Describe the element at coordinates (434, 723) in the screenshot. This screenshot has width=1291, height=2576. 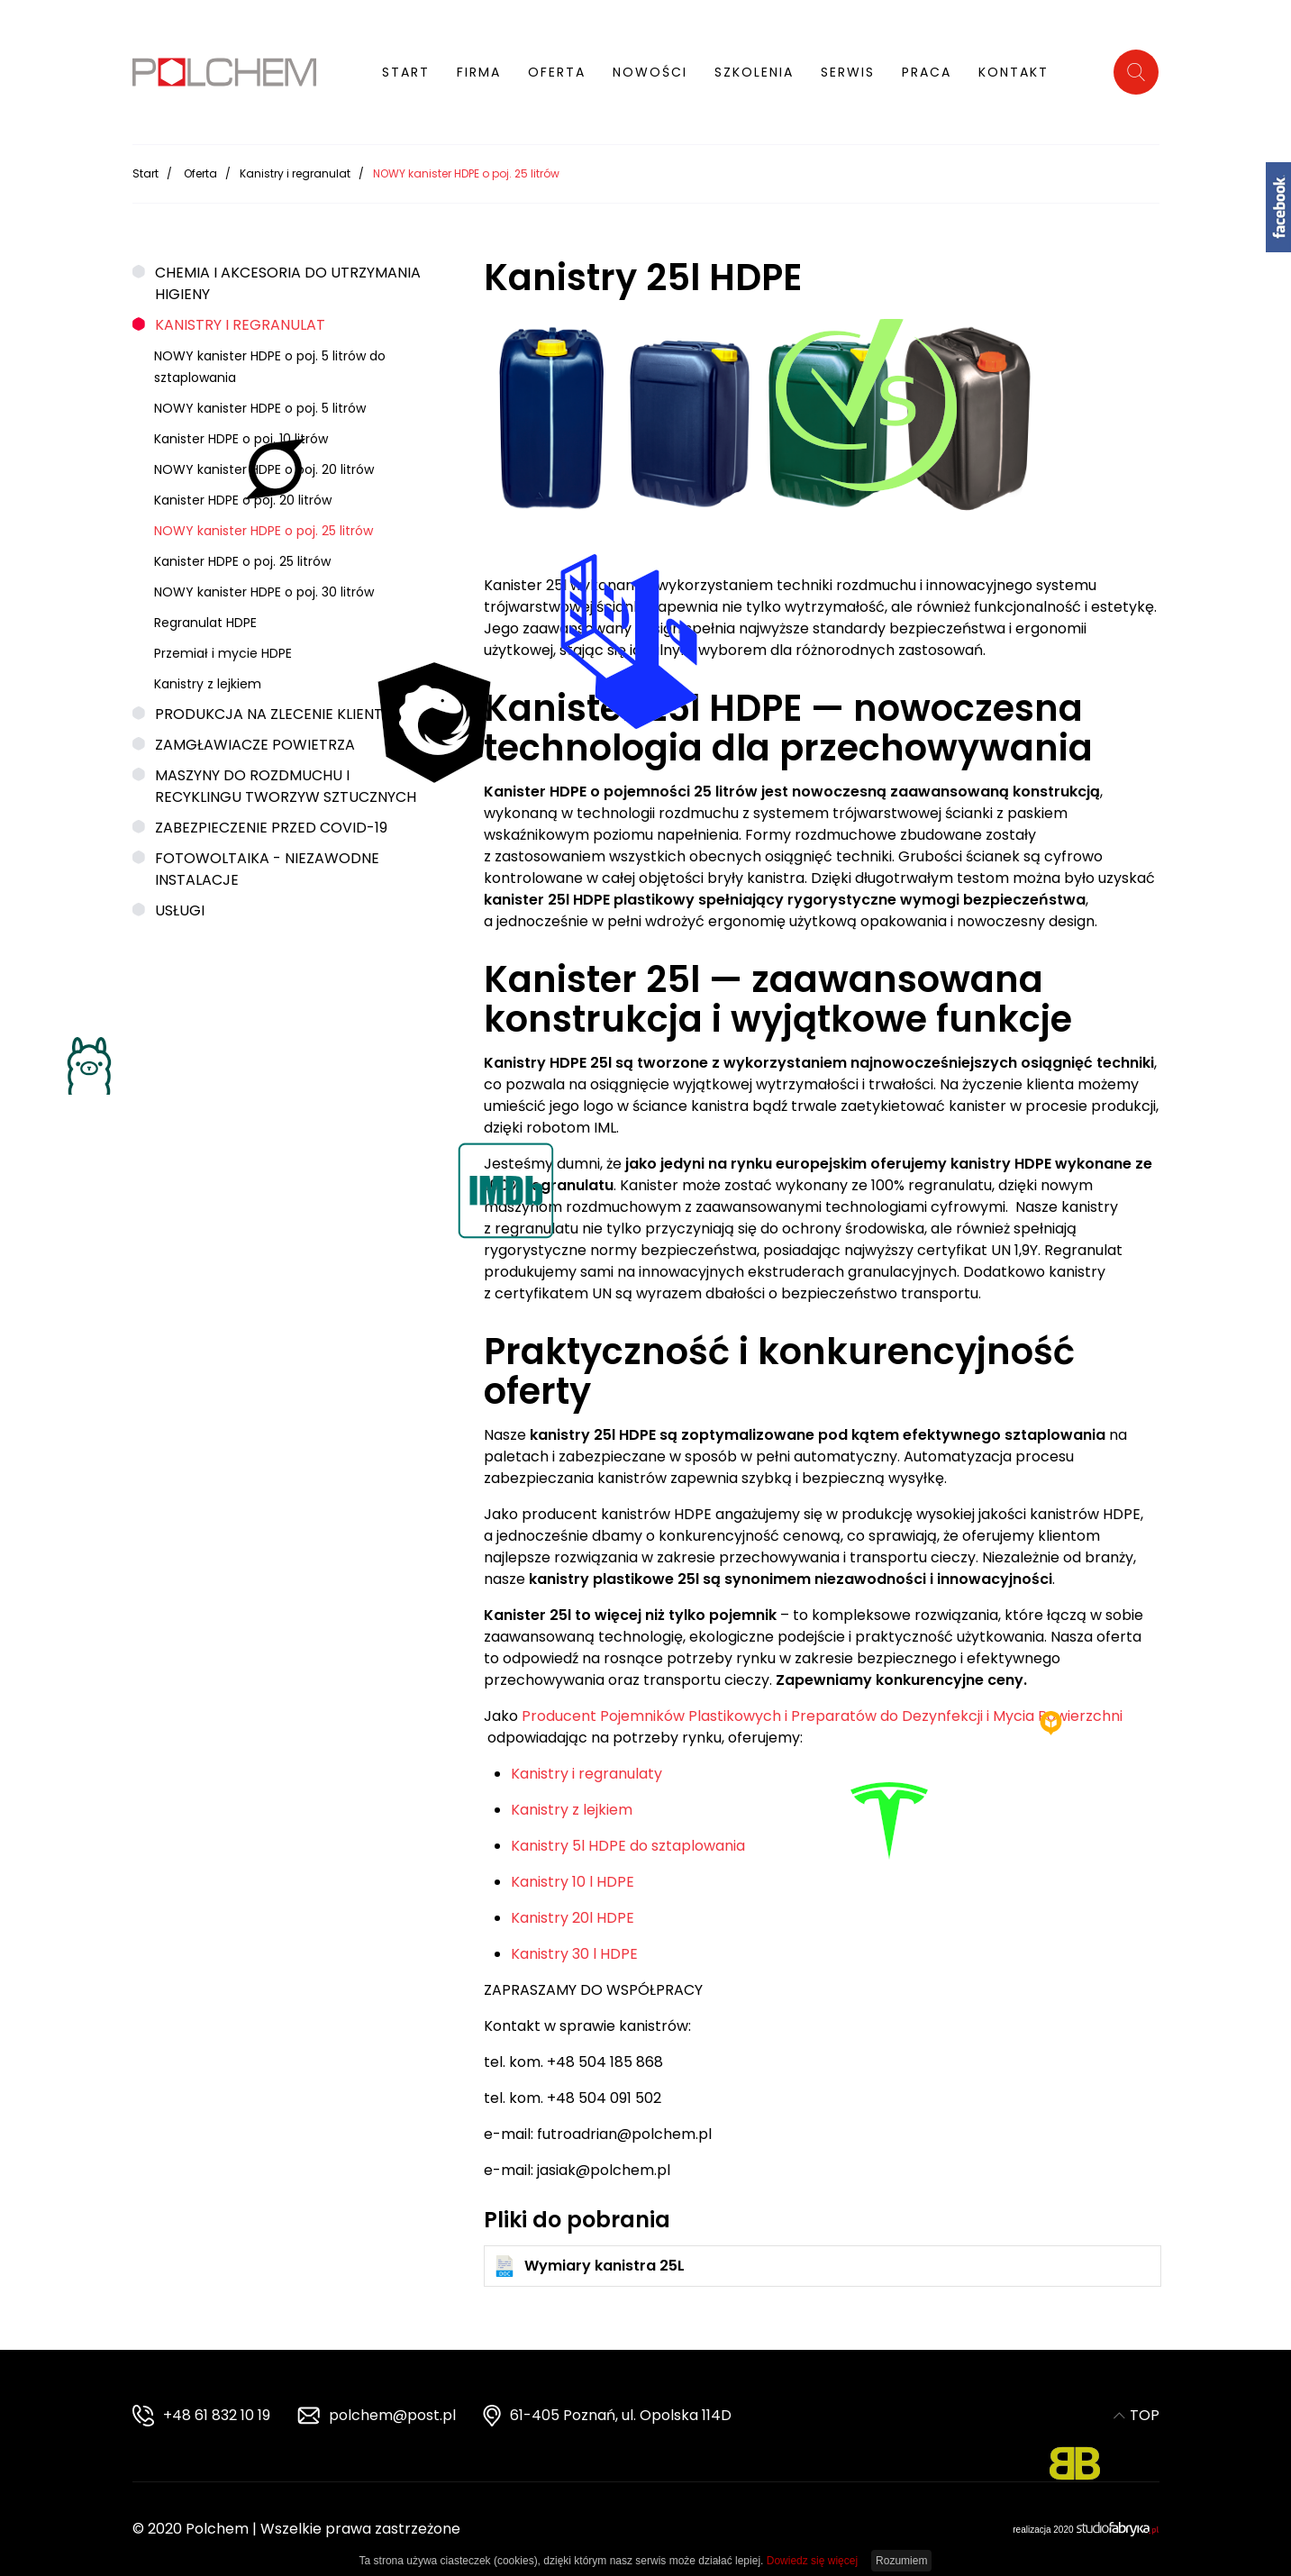
I see `ngrx state management library logo` at that location.